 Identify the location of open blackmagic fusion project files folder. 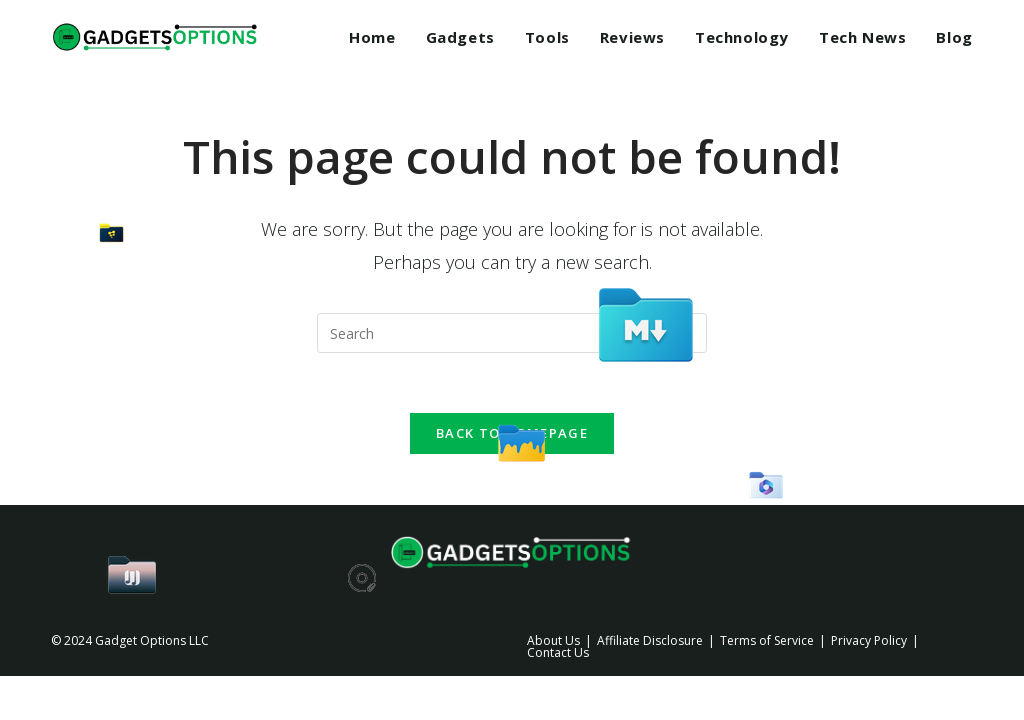
(111, 233).